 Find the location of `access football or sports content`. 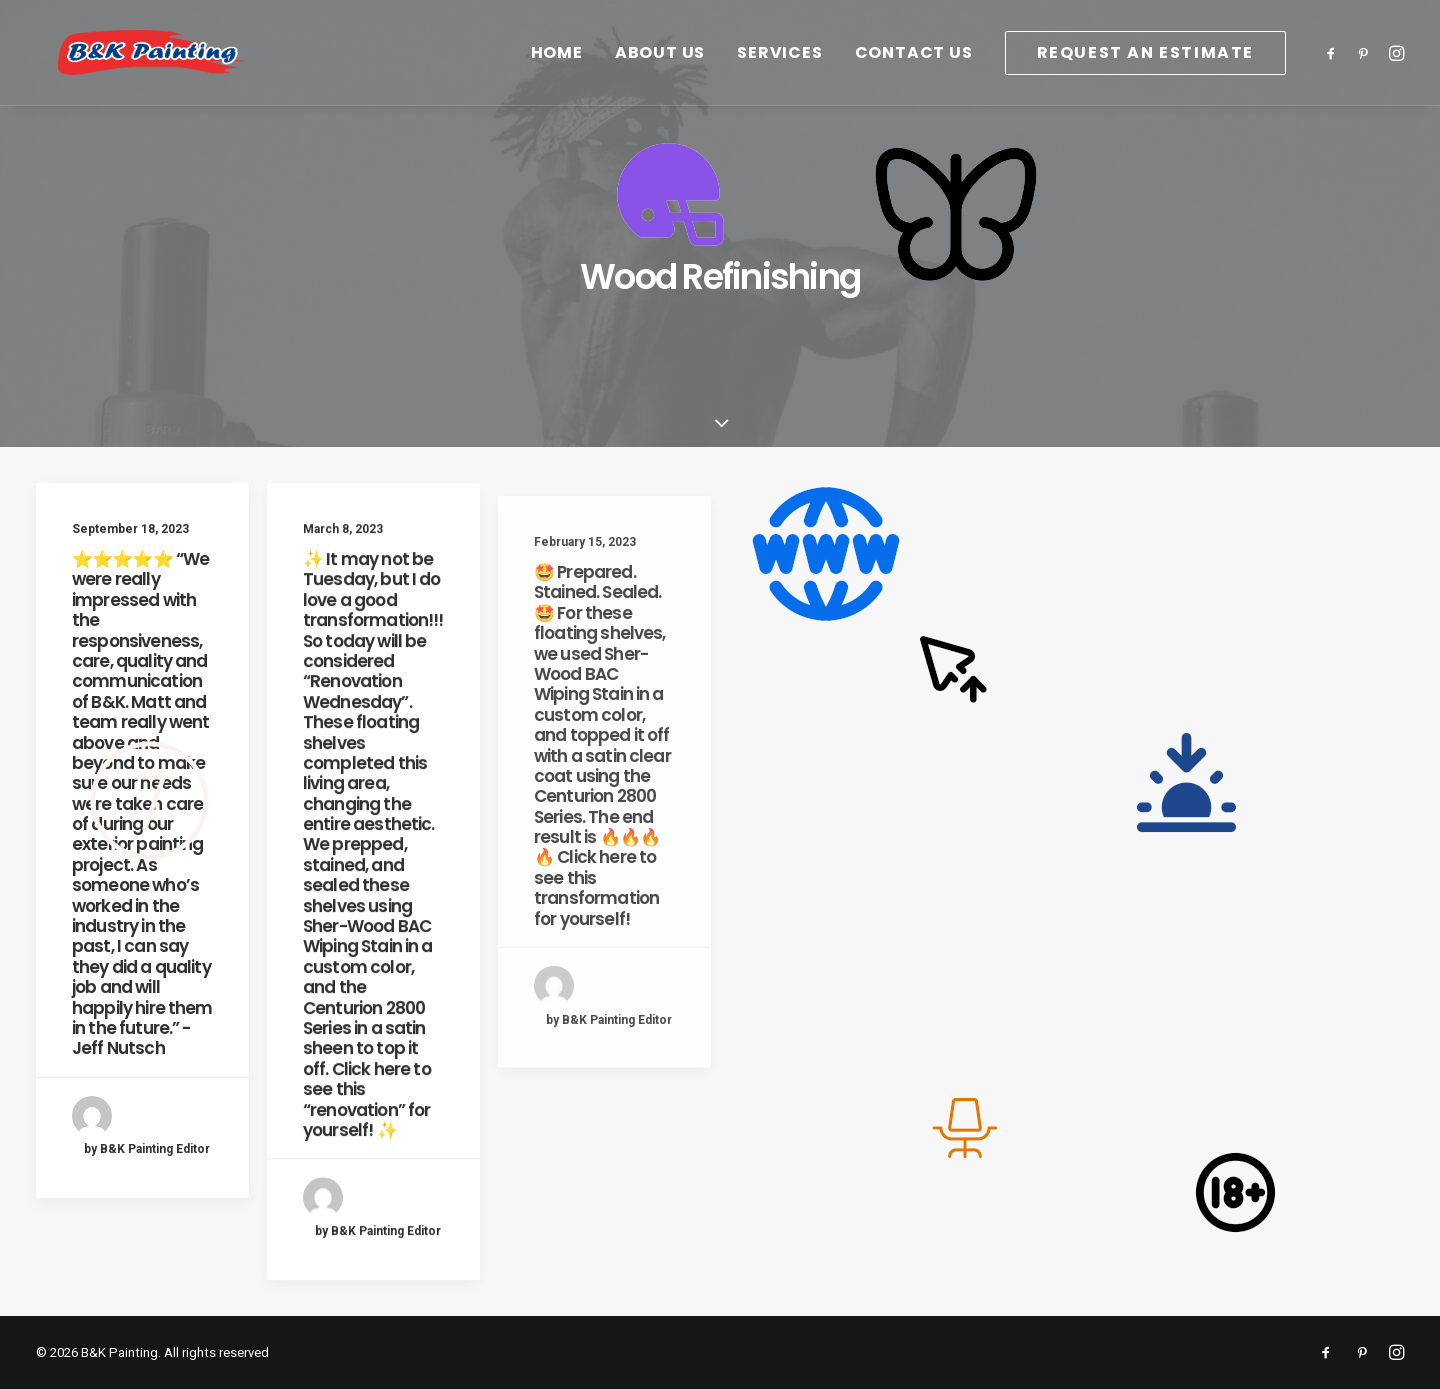

access football or sports content is located at coordinates (670, 196).